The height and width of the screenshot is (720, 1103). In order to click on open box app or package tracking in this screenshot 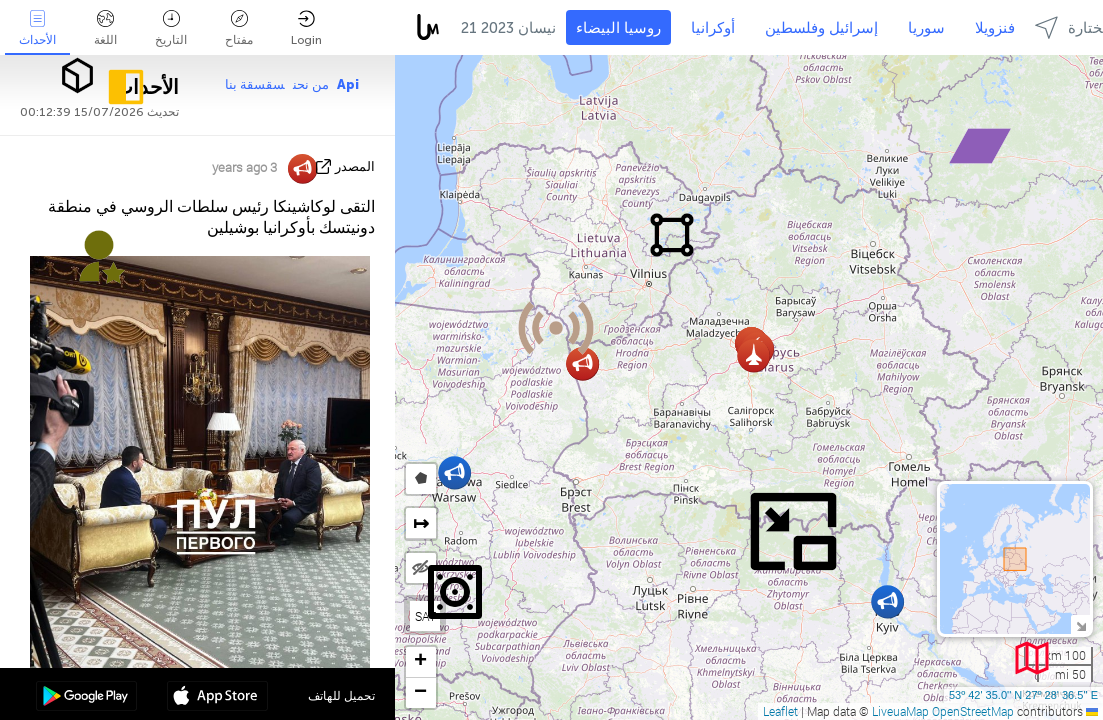, I will do `click(77, 75)`.